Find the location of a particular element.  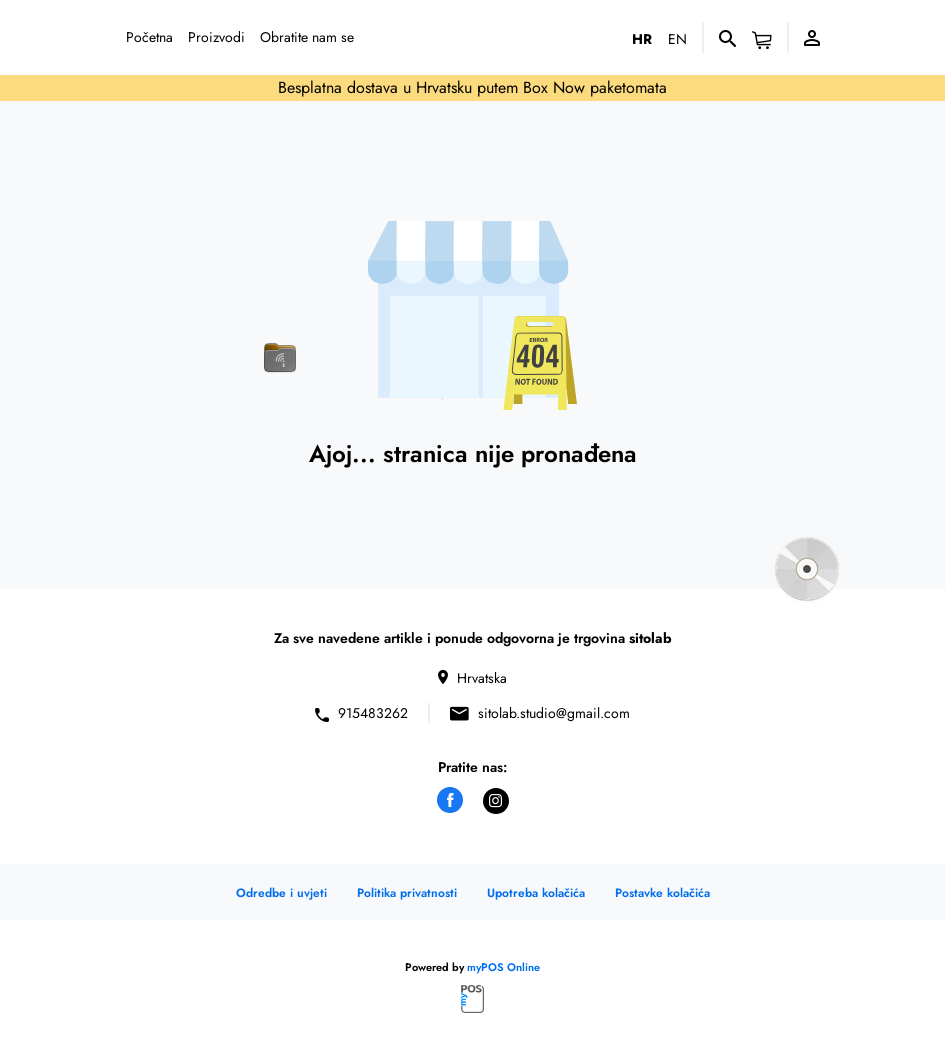

indicates a blu-ray disc or optical media device is located at coordinates (807, 569).